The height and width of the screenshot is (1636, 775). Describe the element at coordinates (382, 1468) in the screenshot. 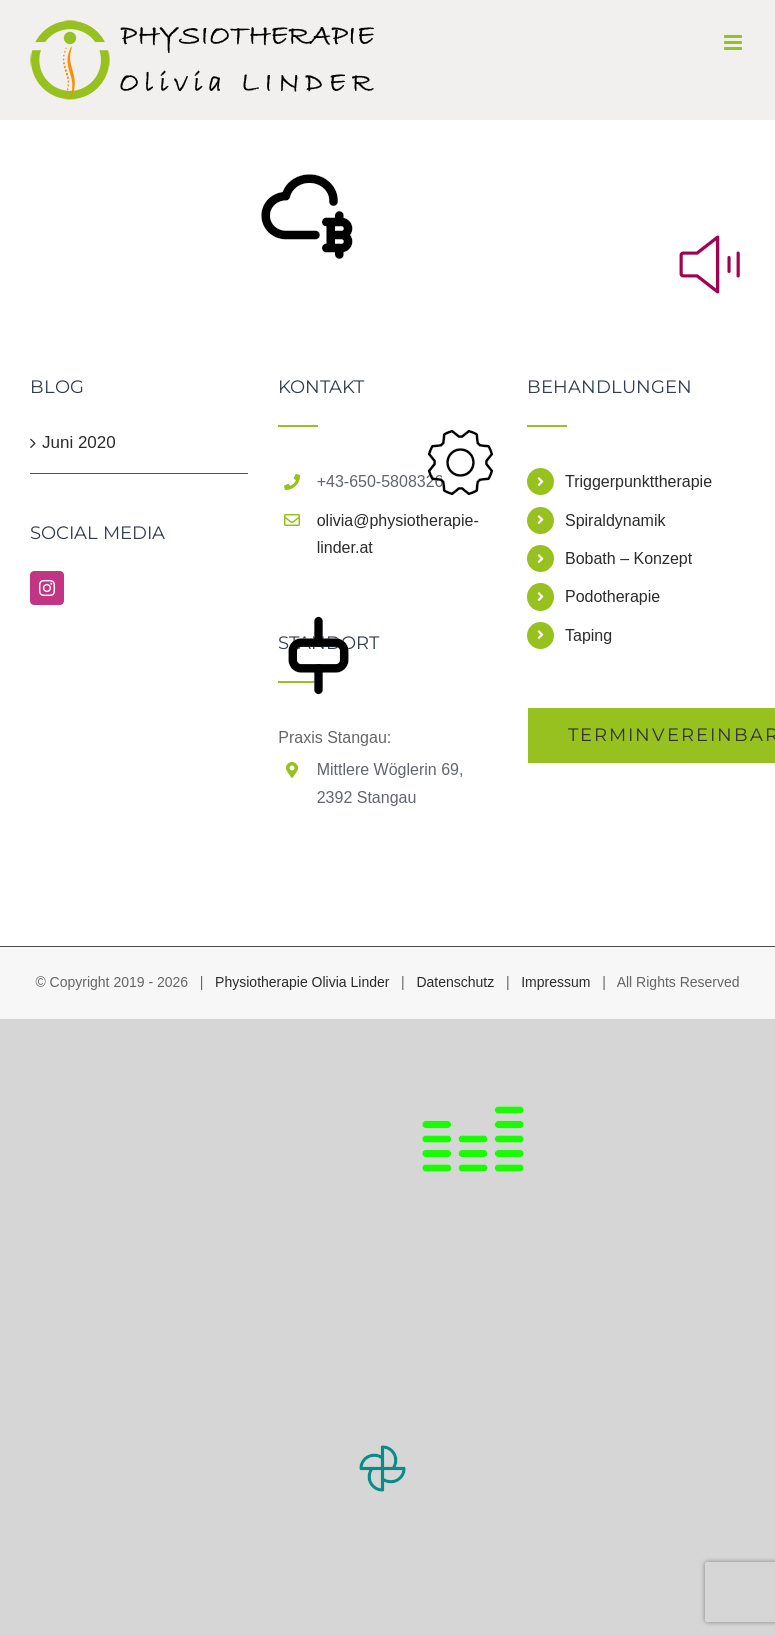

I see `open google photos` at that location.